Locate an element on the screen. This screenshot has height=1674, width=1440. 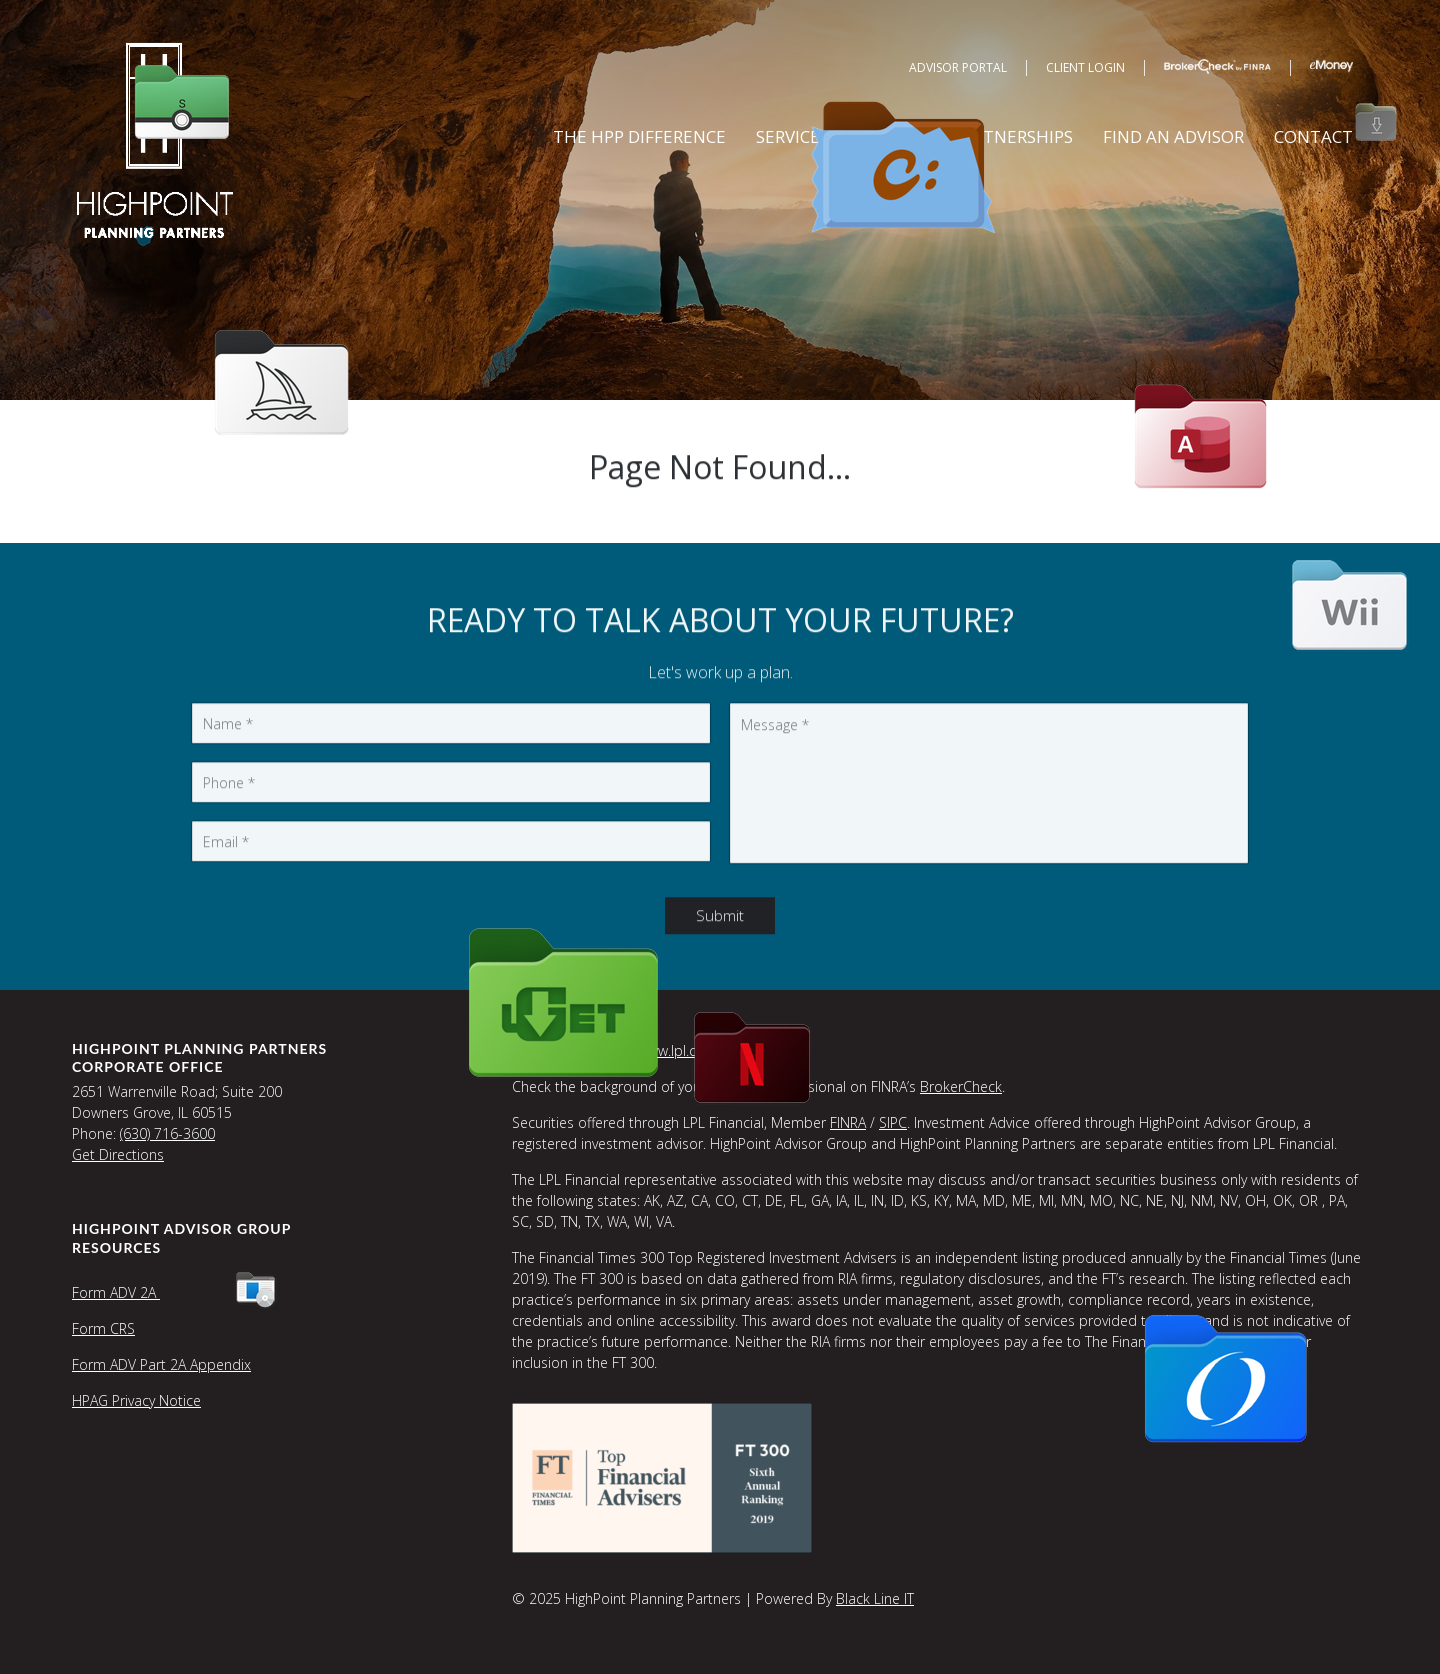
open uGet download manager folder is located at coordinates (562, 1007).